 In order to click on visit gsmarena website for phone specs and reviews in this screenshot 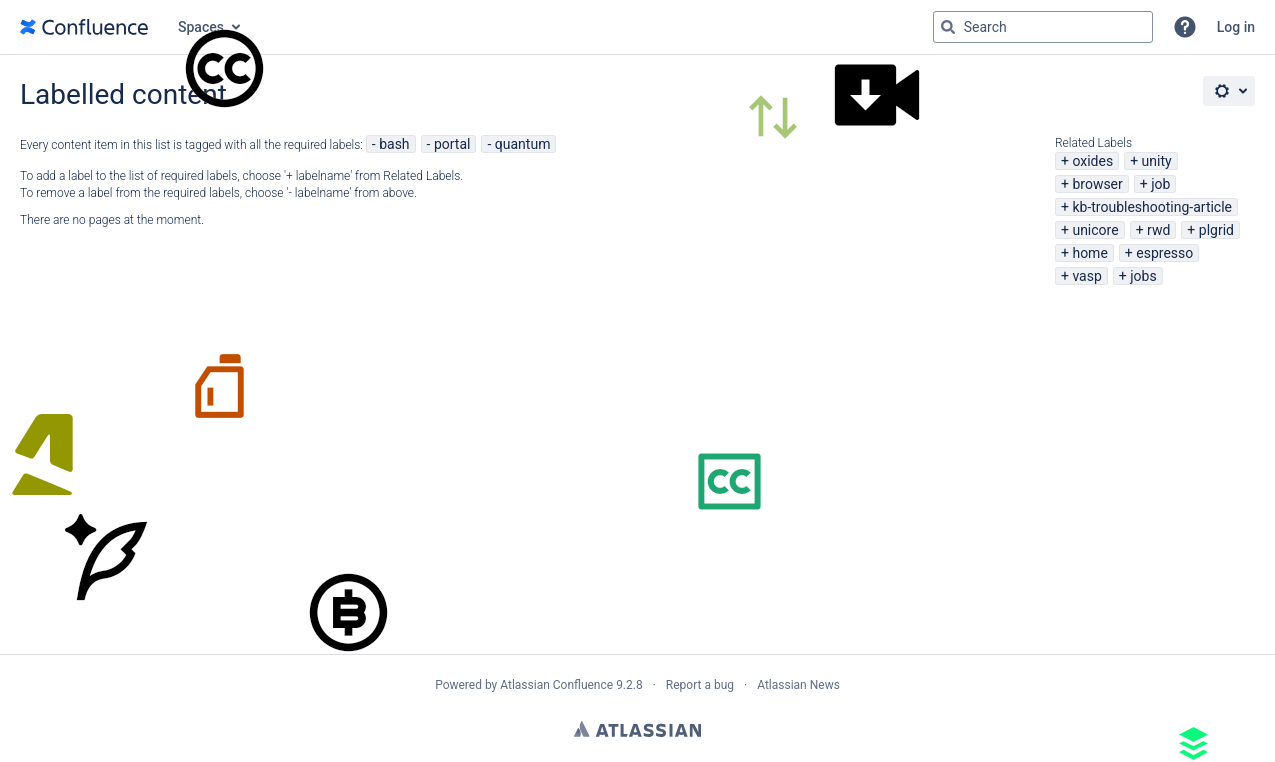, I will do `click(42, 454)`.